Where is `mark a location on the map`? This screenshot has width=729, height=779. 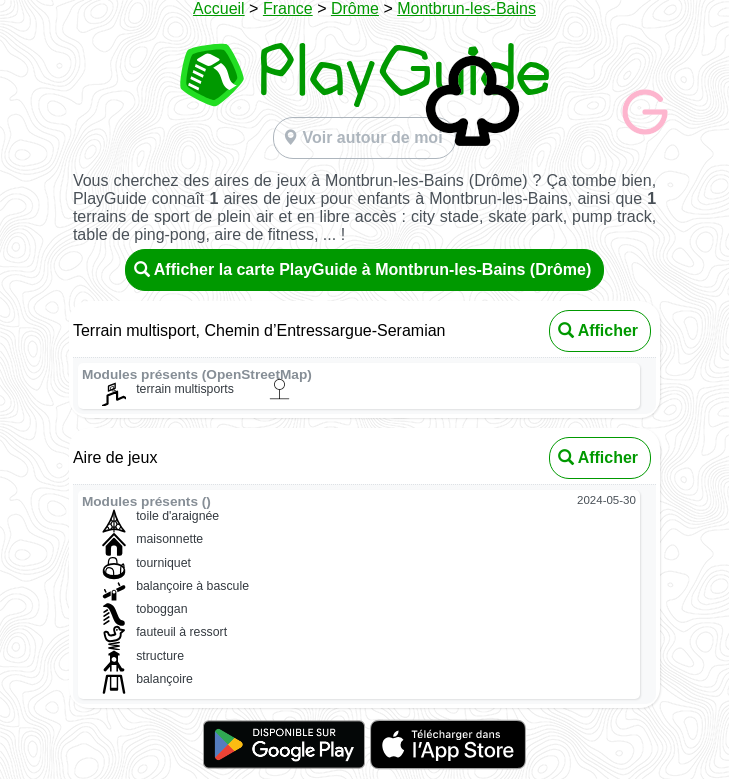 mark a location on the map is located at coordinates (279, 389).